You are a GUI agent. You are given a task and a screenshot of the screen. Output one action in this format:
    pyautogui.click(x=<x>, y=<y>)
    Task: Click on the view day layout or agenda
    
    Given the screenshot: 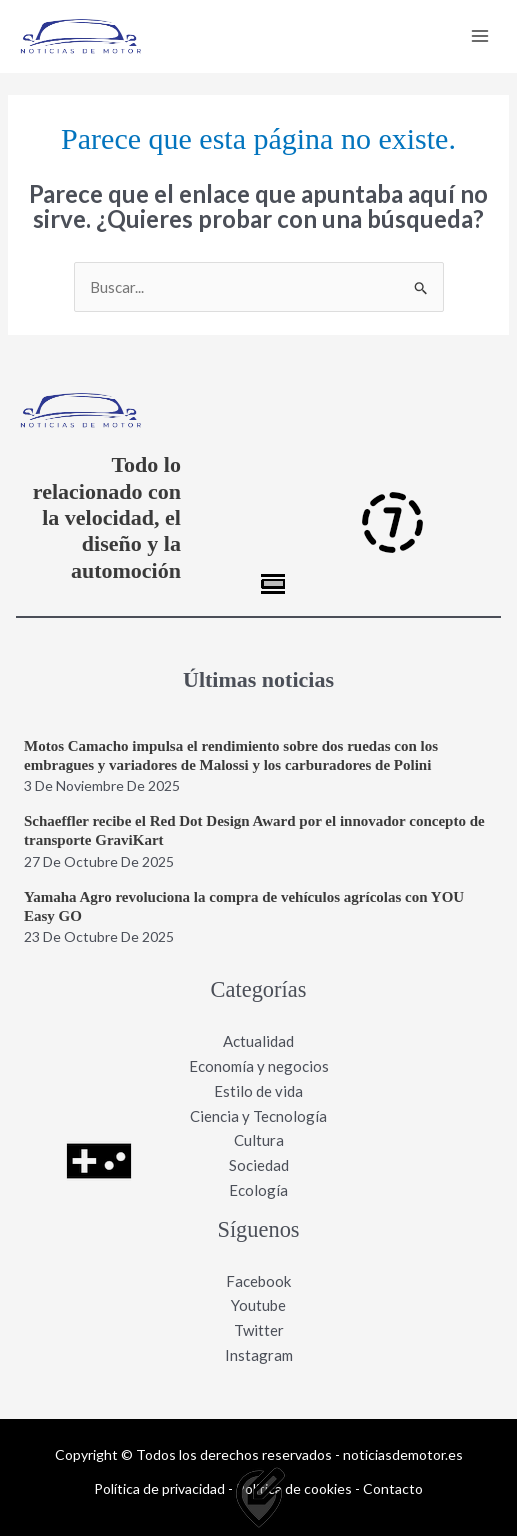 What is the action you would take?
    pyautogui.click(x=274, y=584)
    